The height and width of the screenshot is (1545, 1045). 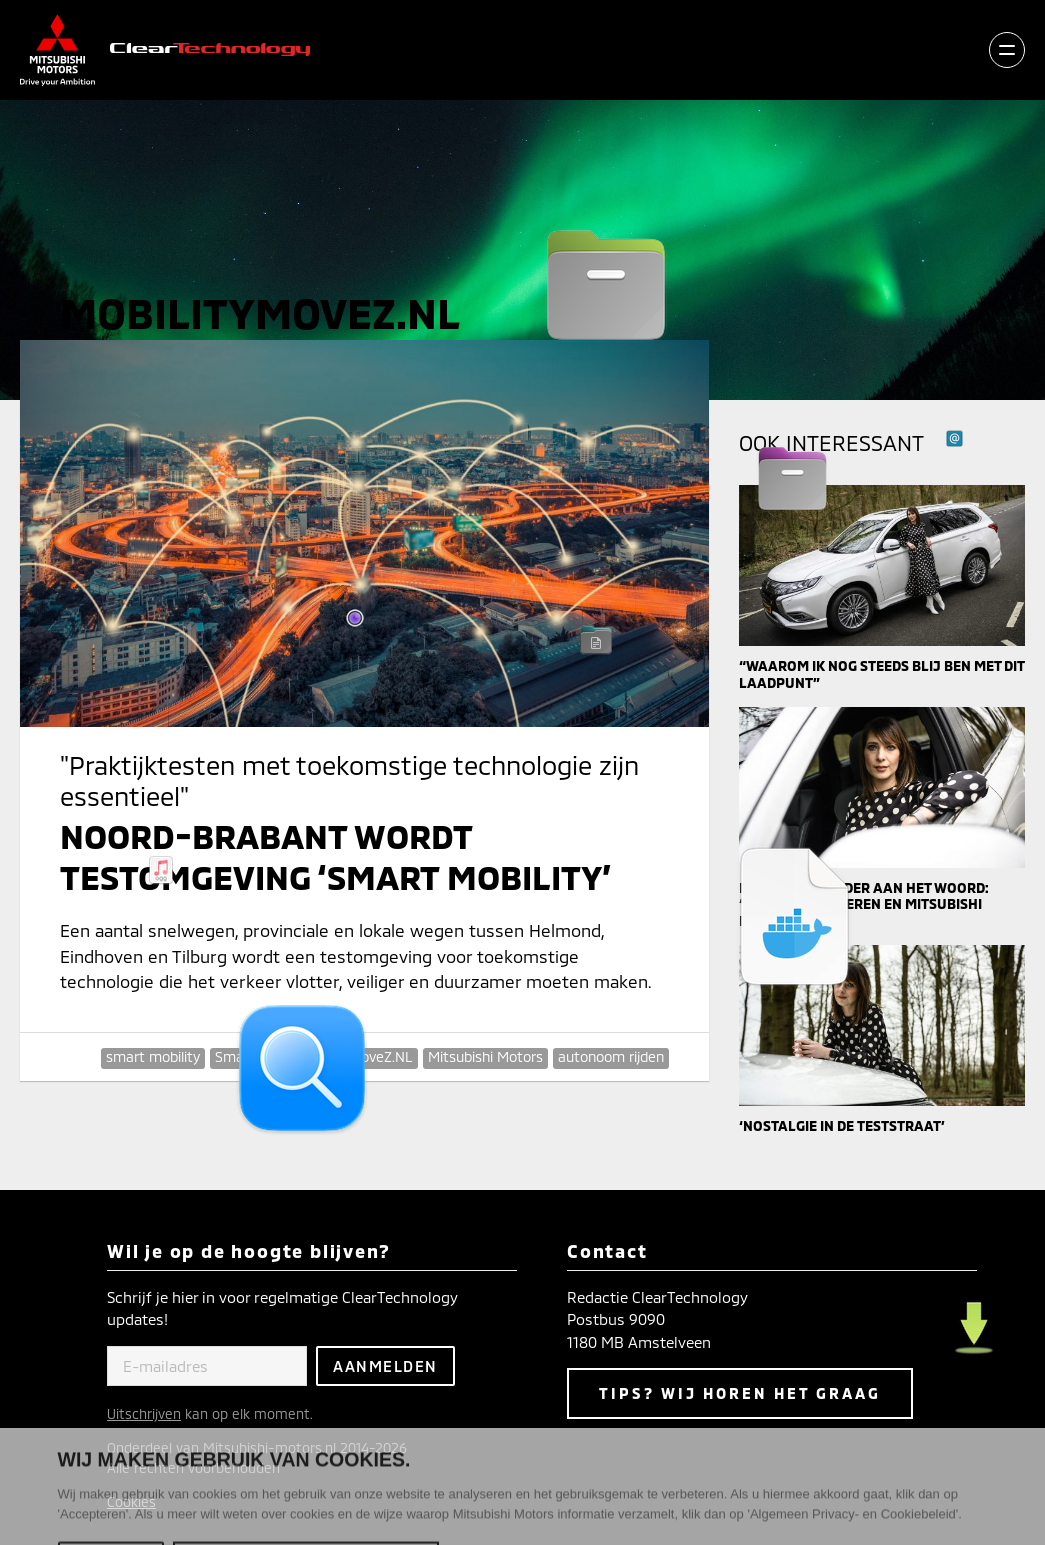 I want to click on save the current file or document, so click(x=974, y=1325).